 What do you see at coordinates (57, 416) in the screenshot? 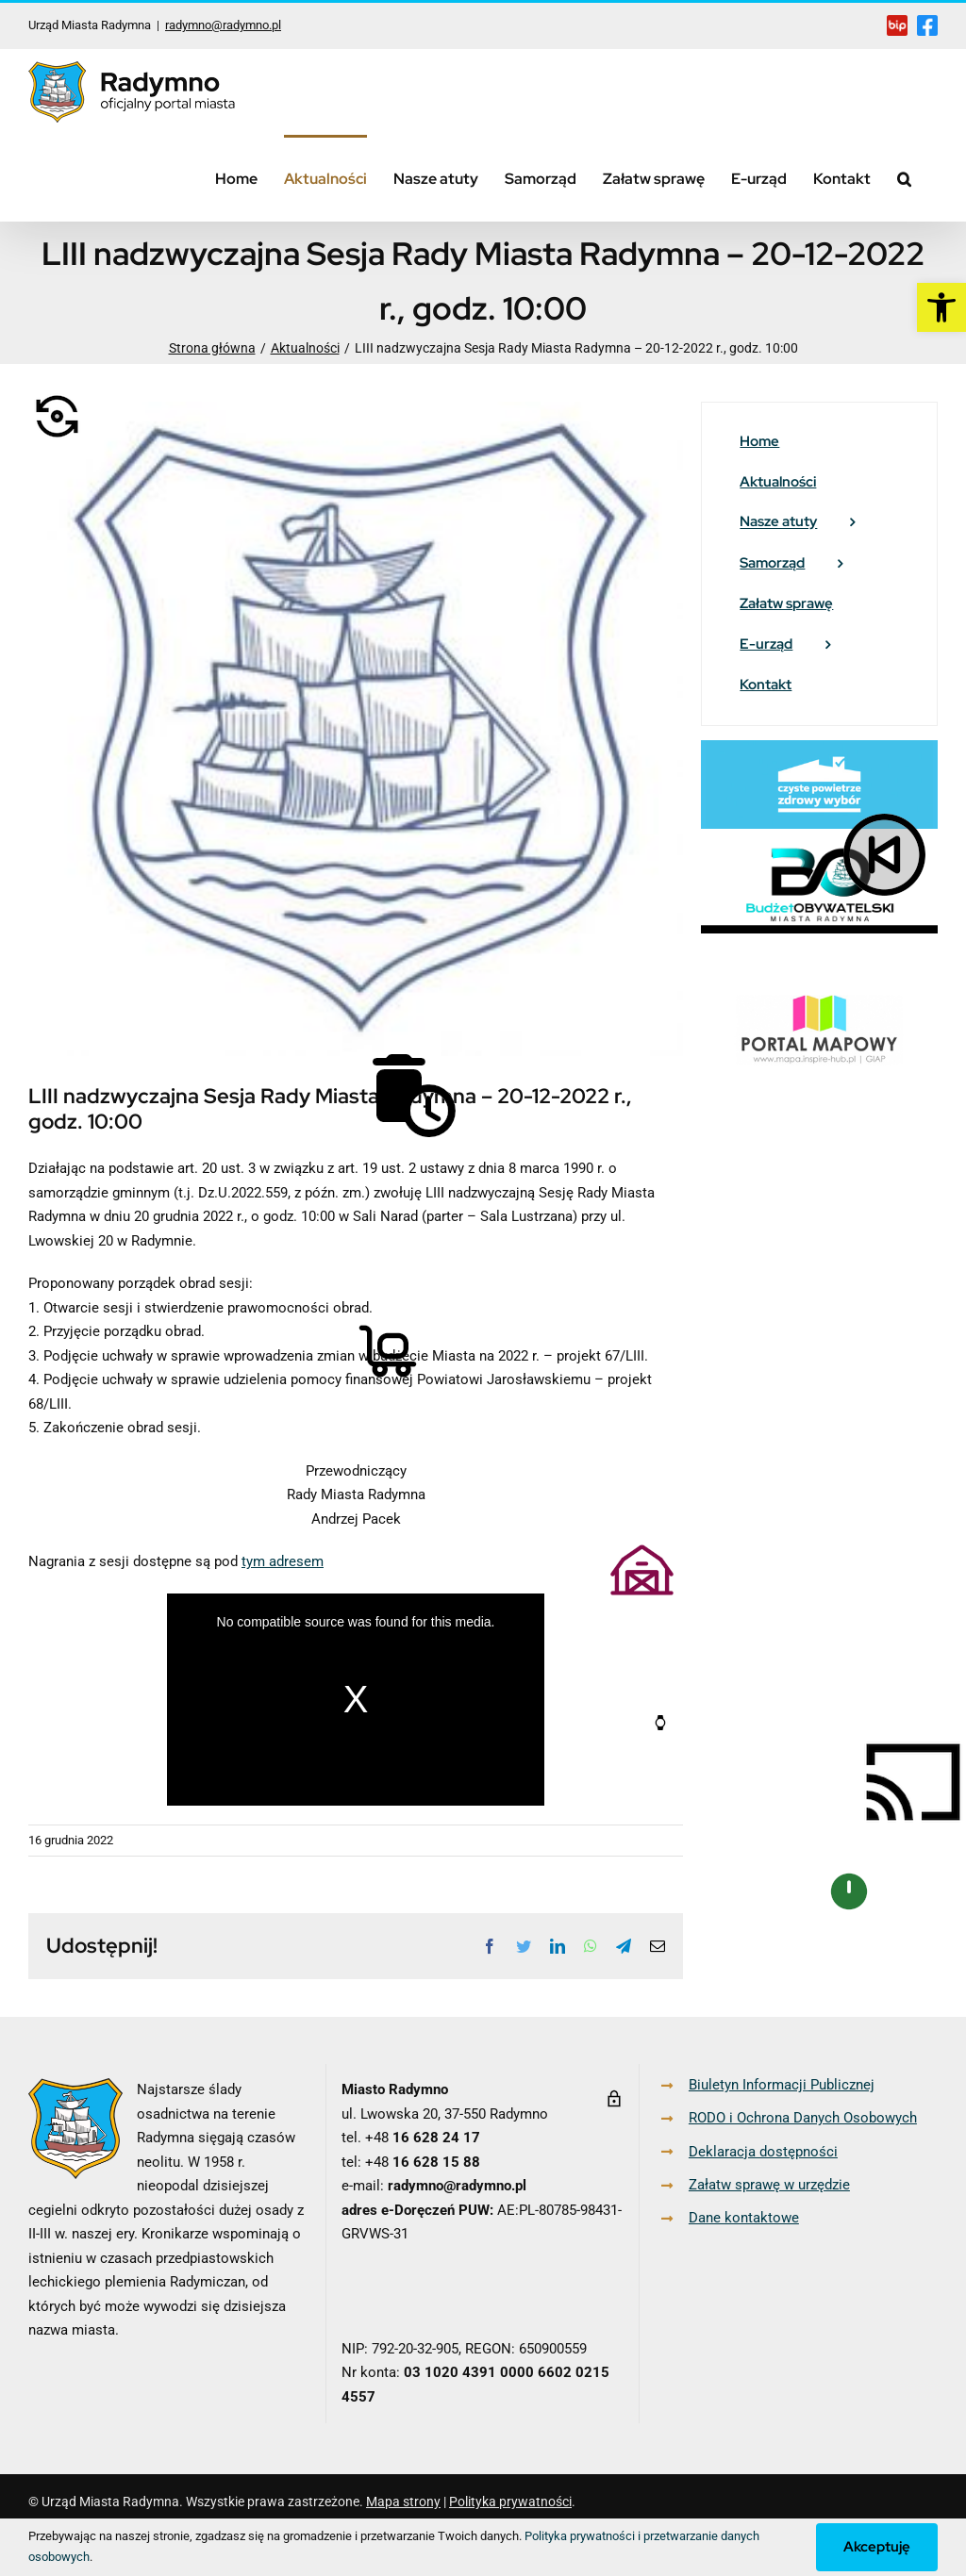
I see `switch between front and rear camera` at bounding box center [57, 416].